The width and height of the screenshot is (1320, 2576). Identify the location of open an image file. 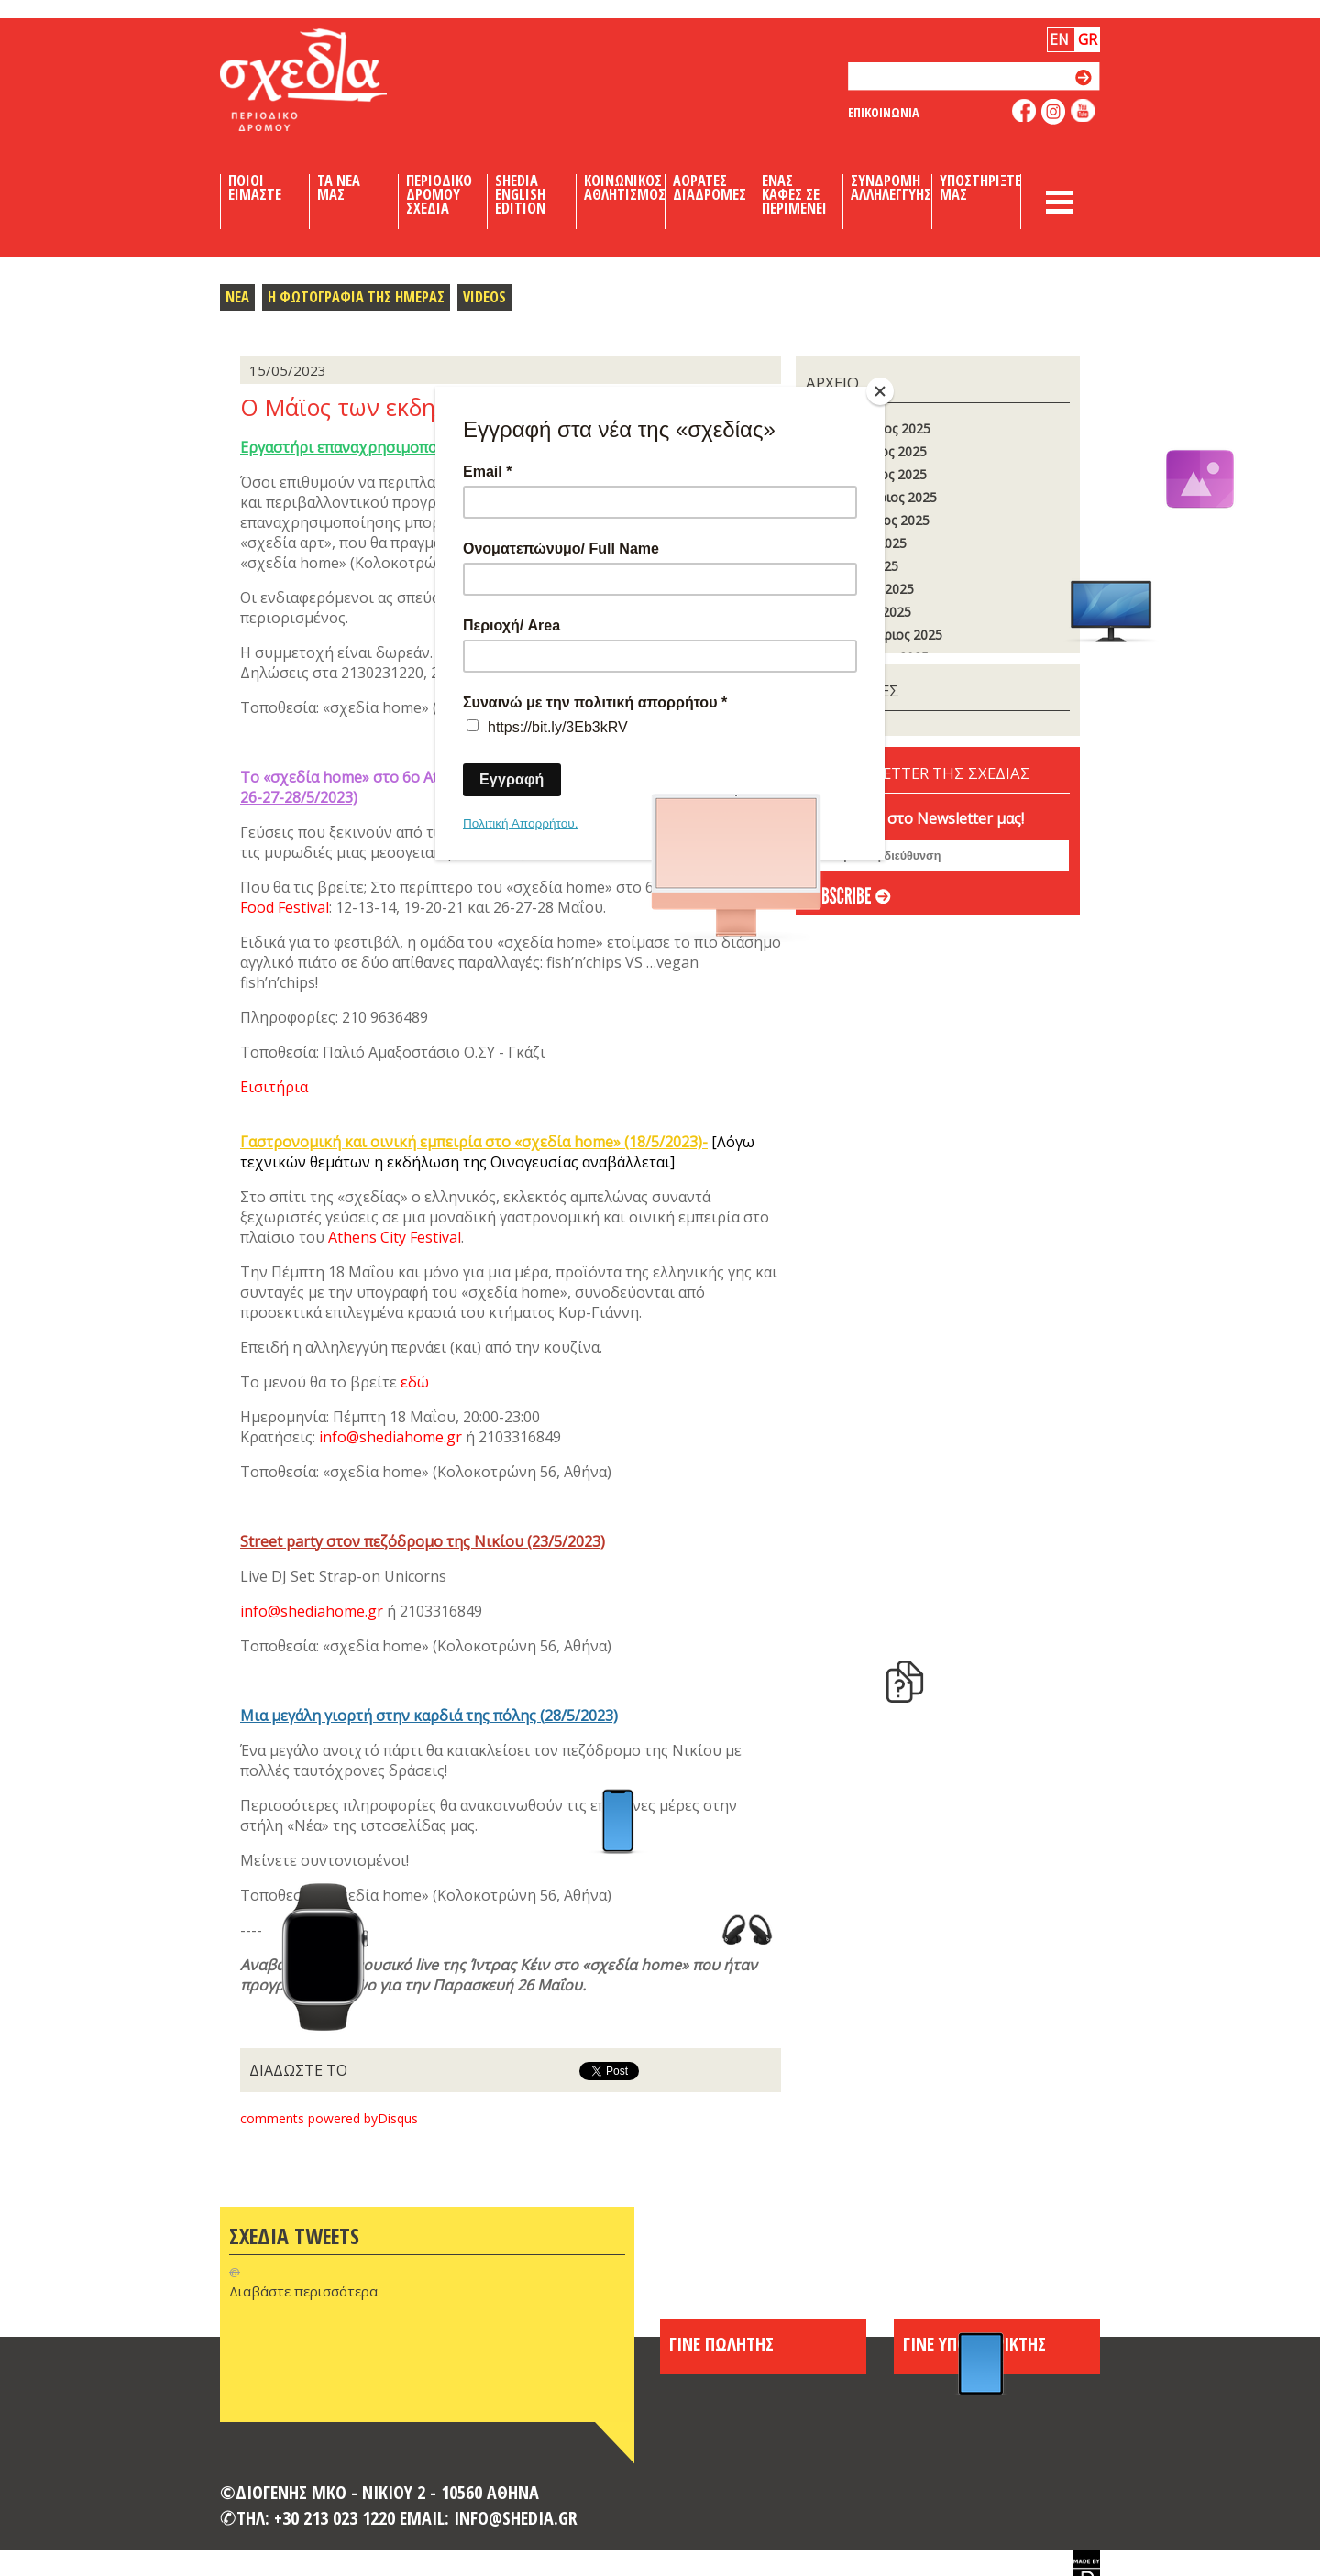
(1200, 477).